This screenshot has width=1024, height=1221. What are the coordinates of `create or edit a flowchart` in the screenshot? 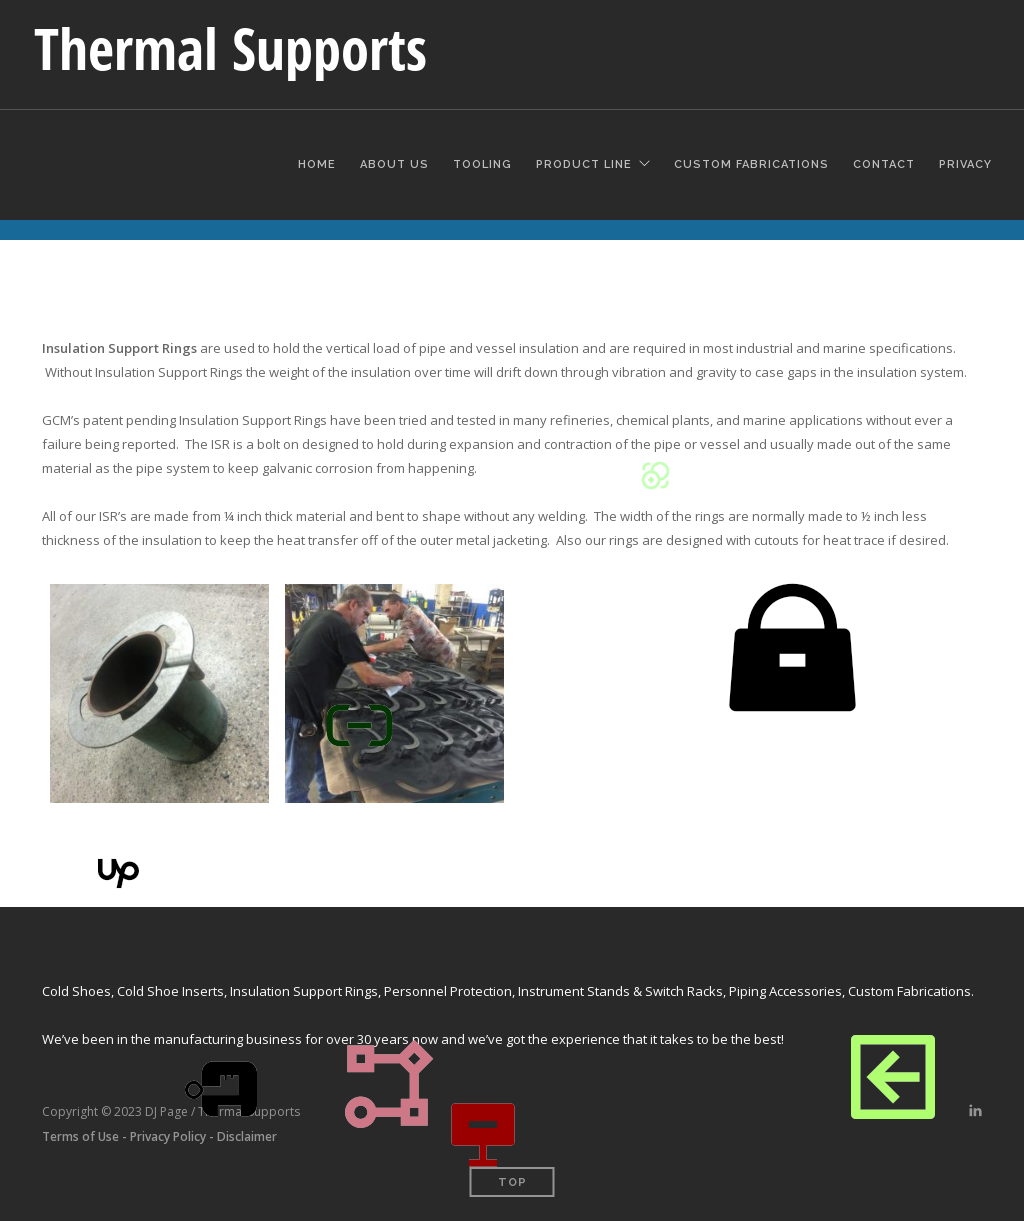 It's located at (387, 1085).